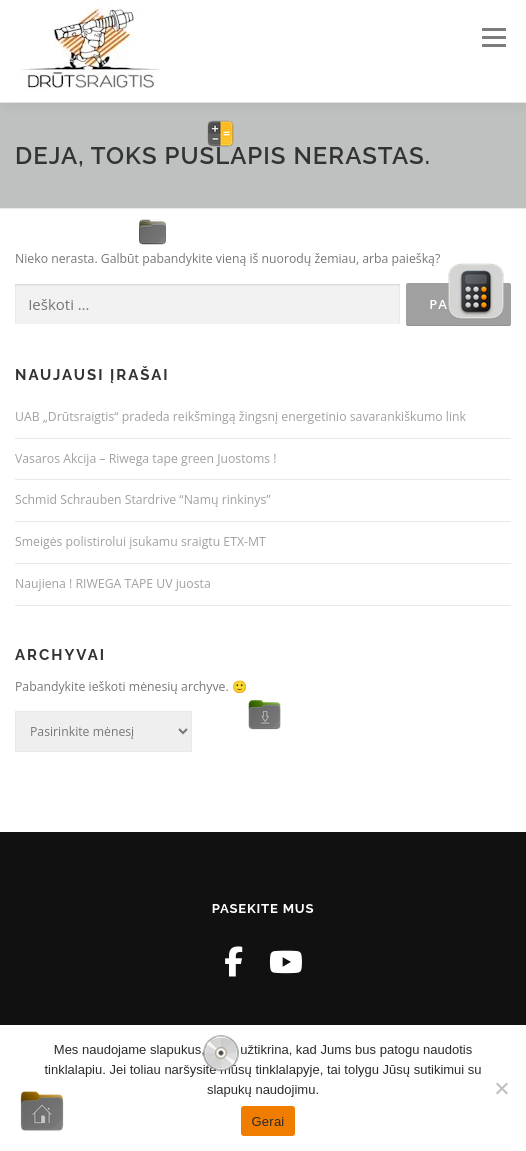 The image size is (526, 1151). What do you see at coordinates (220, 133) in the screenshot?
I see `open the calculator app` at bounding box center [220, 133].